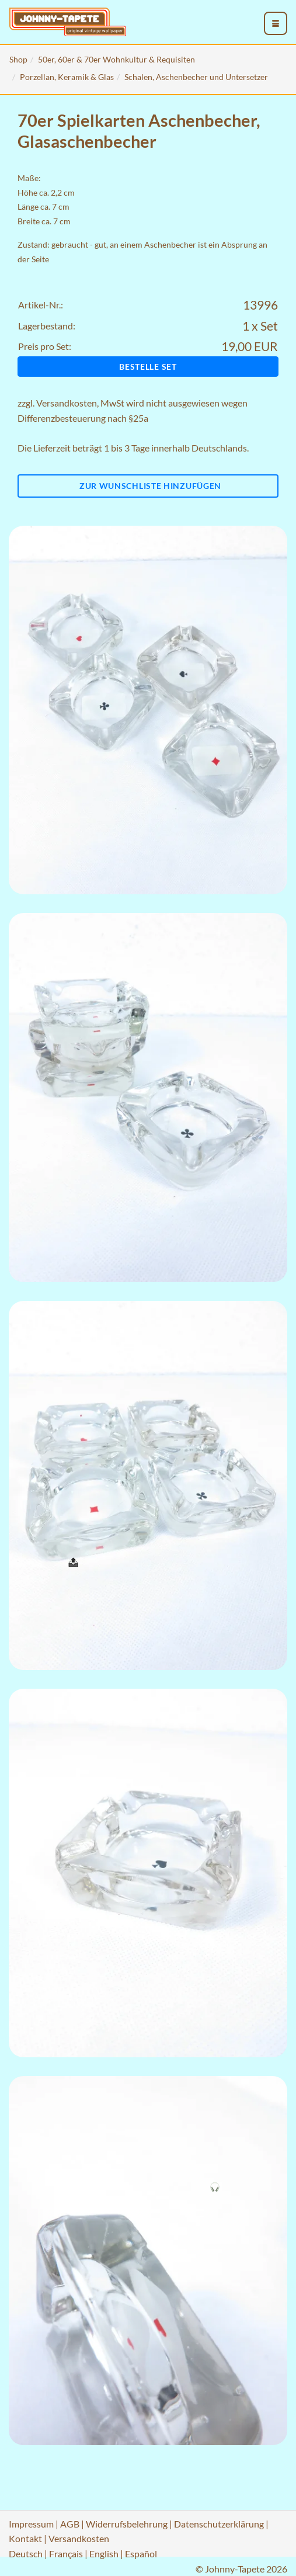  I want to click on view outgoing mail in your outbox, so click(73, 1563).